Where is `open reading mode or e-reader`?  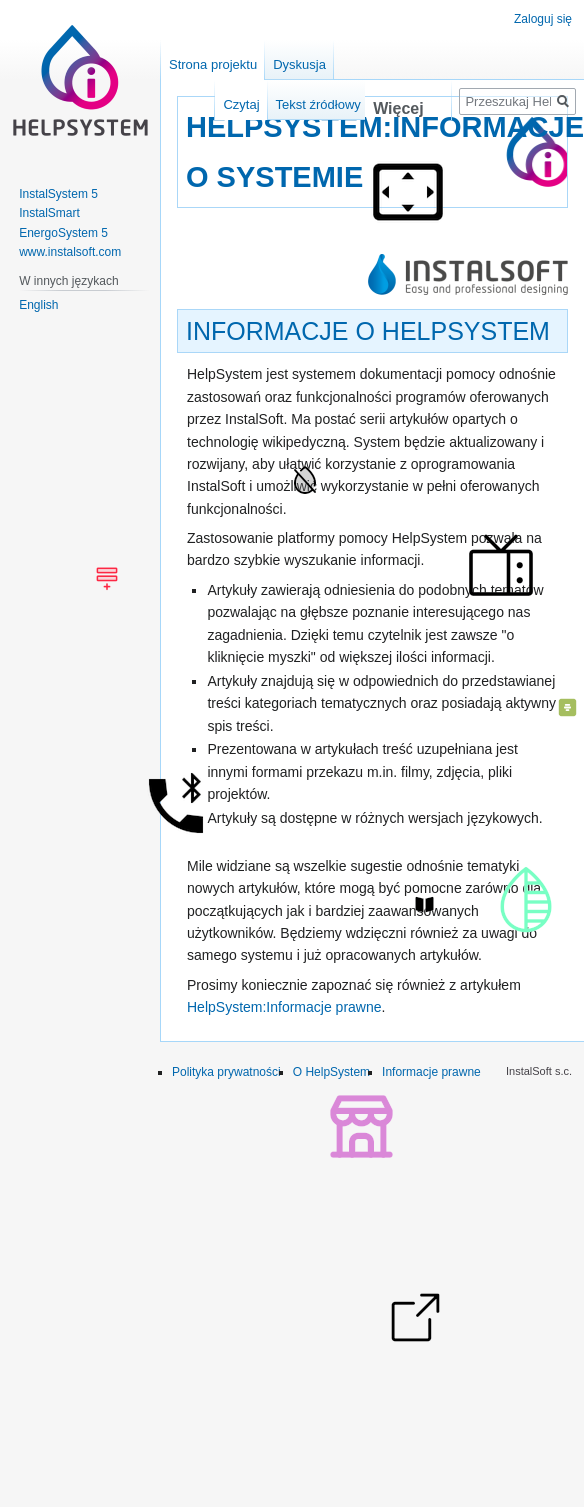 open reading mode or e-reader is located at coordinates (424, 904).